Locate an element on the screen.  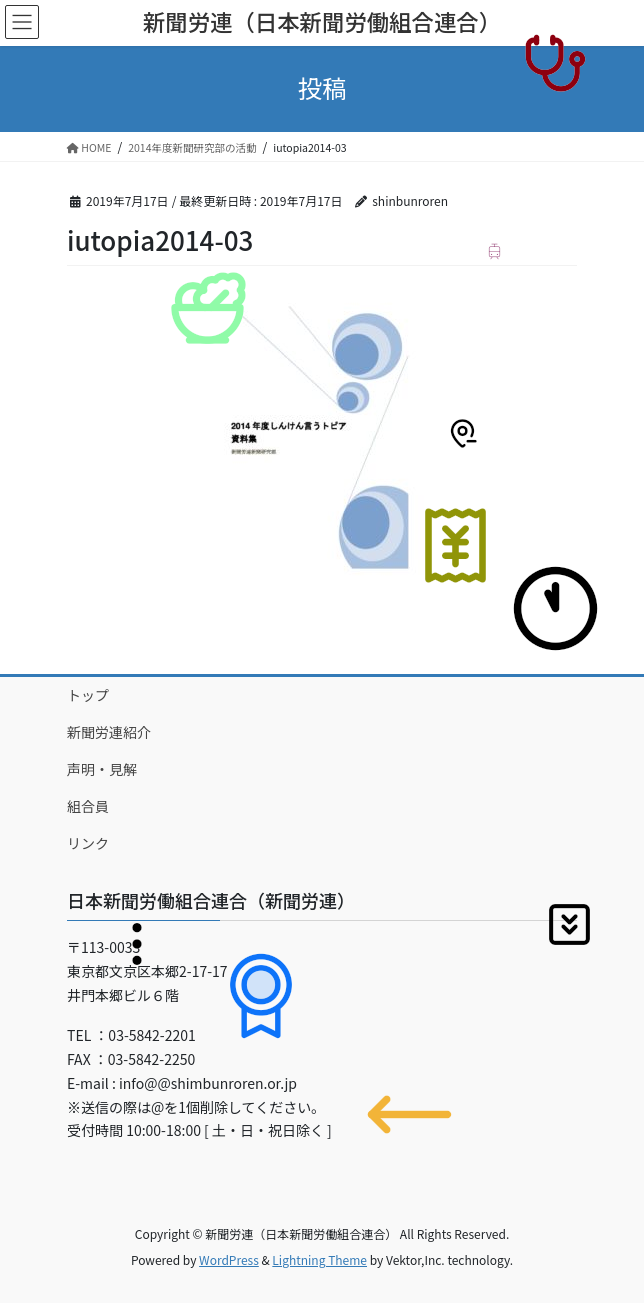
view achievements or awards is located at coordinates (261, 996).